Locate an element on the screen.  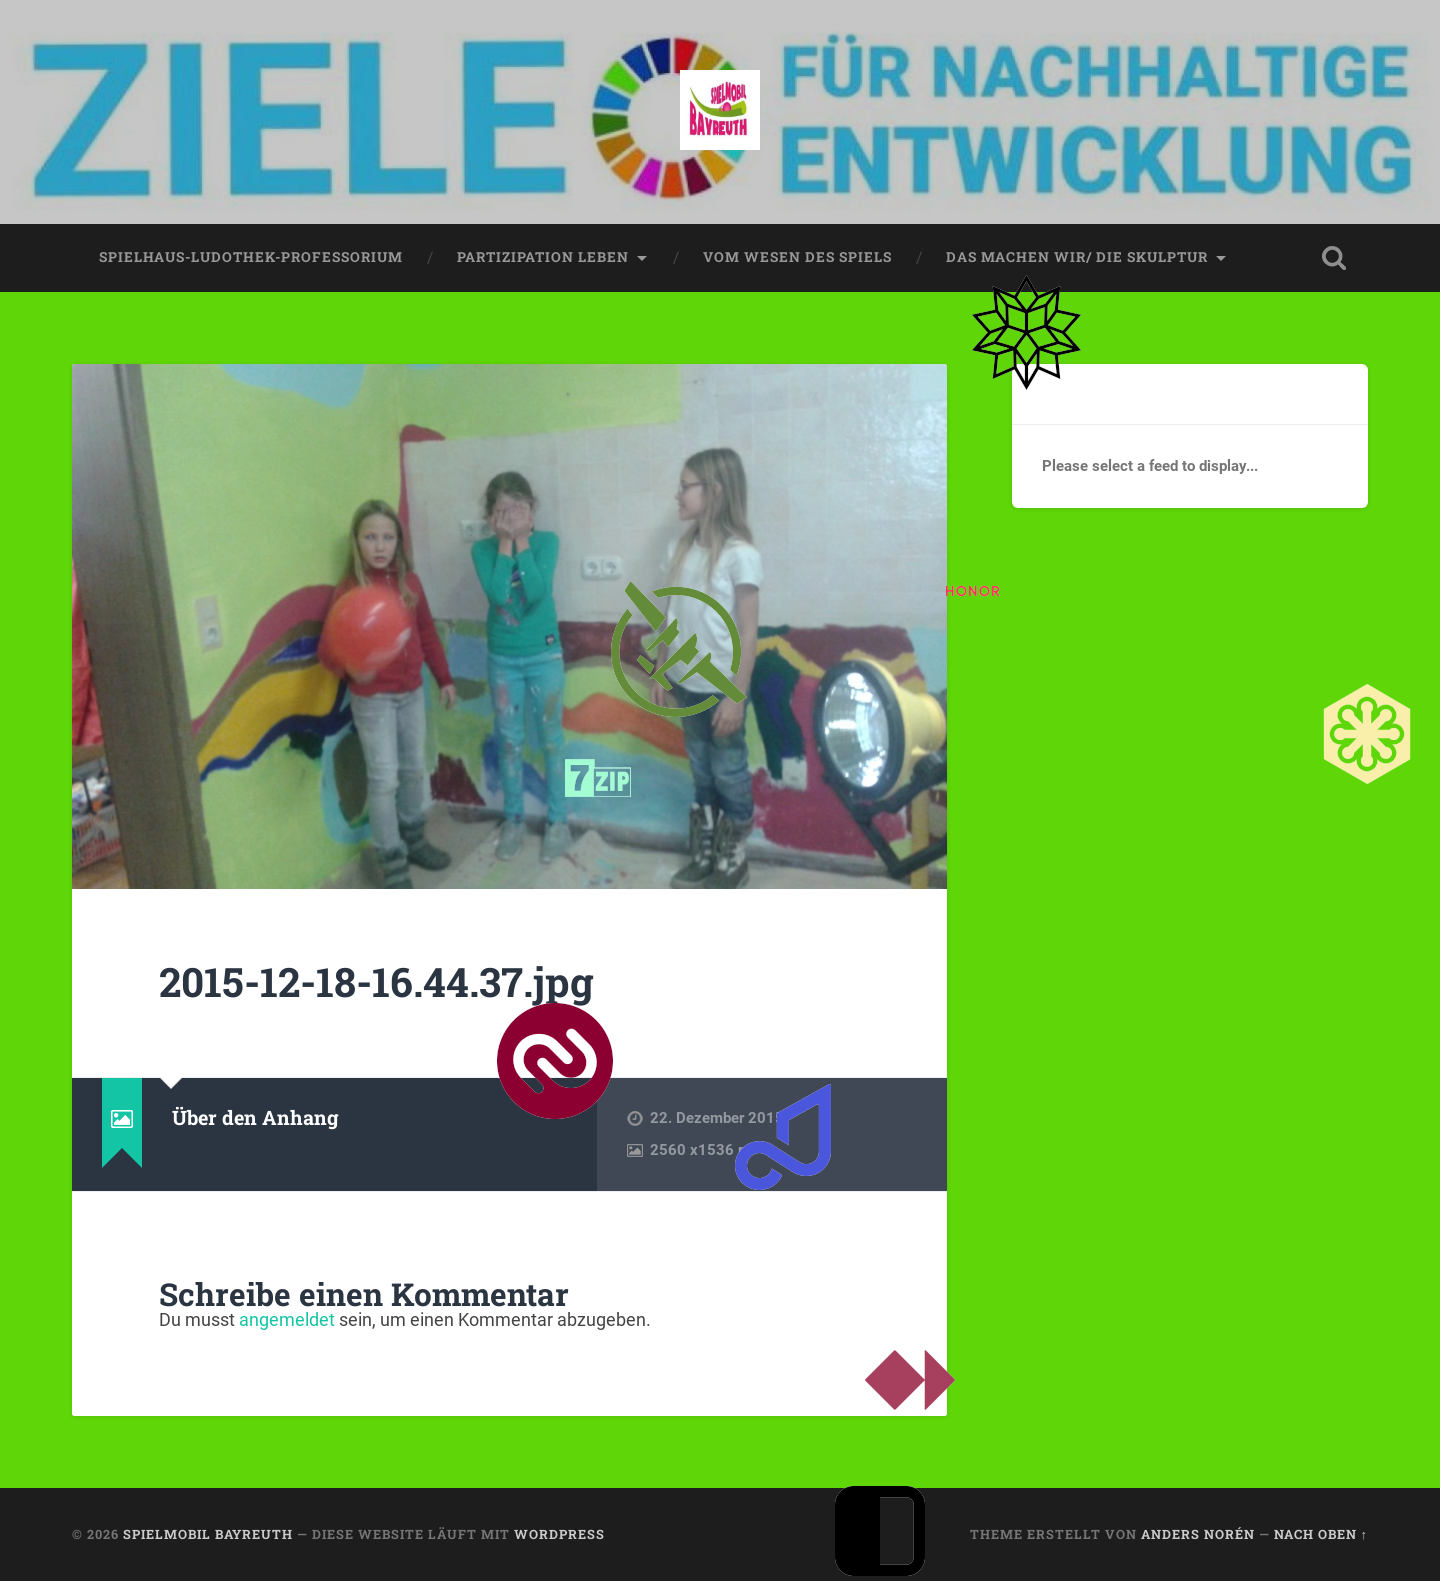
paysafe payment method option is located at coordinates (910, 1380).